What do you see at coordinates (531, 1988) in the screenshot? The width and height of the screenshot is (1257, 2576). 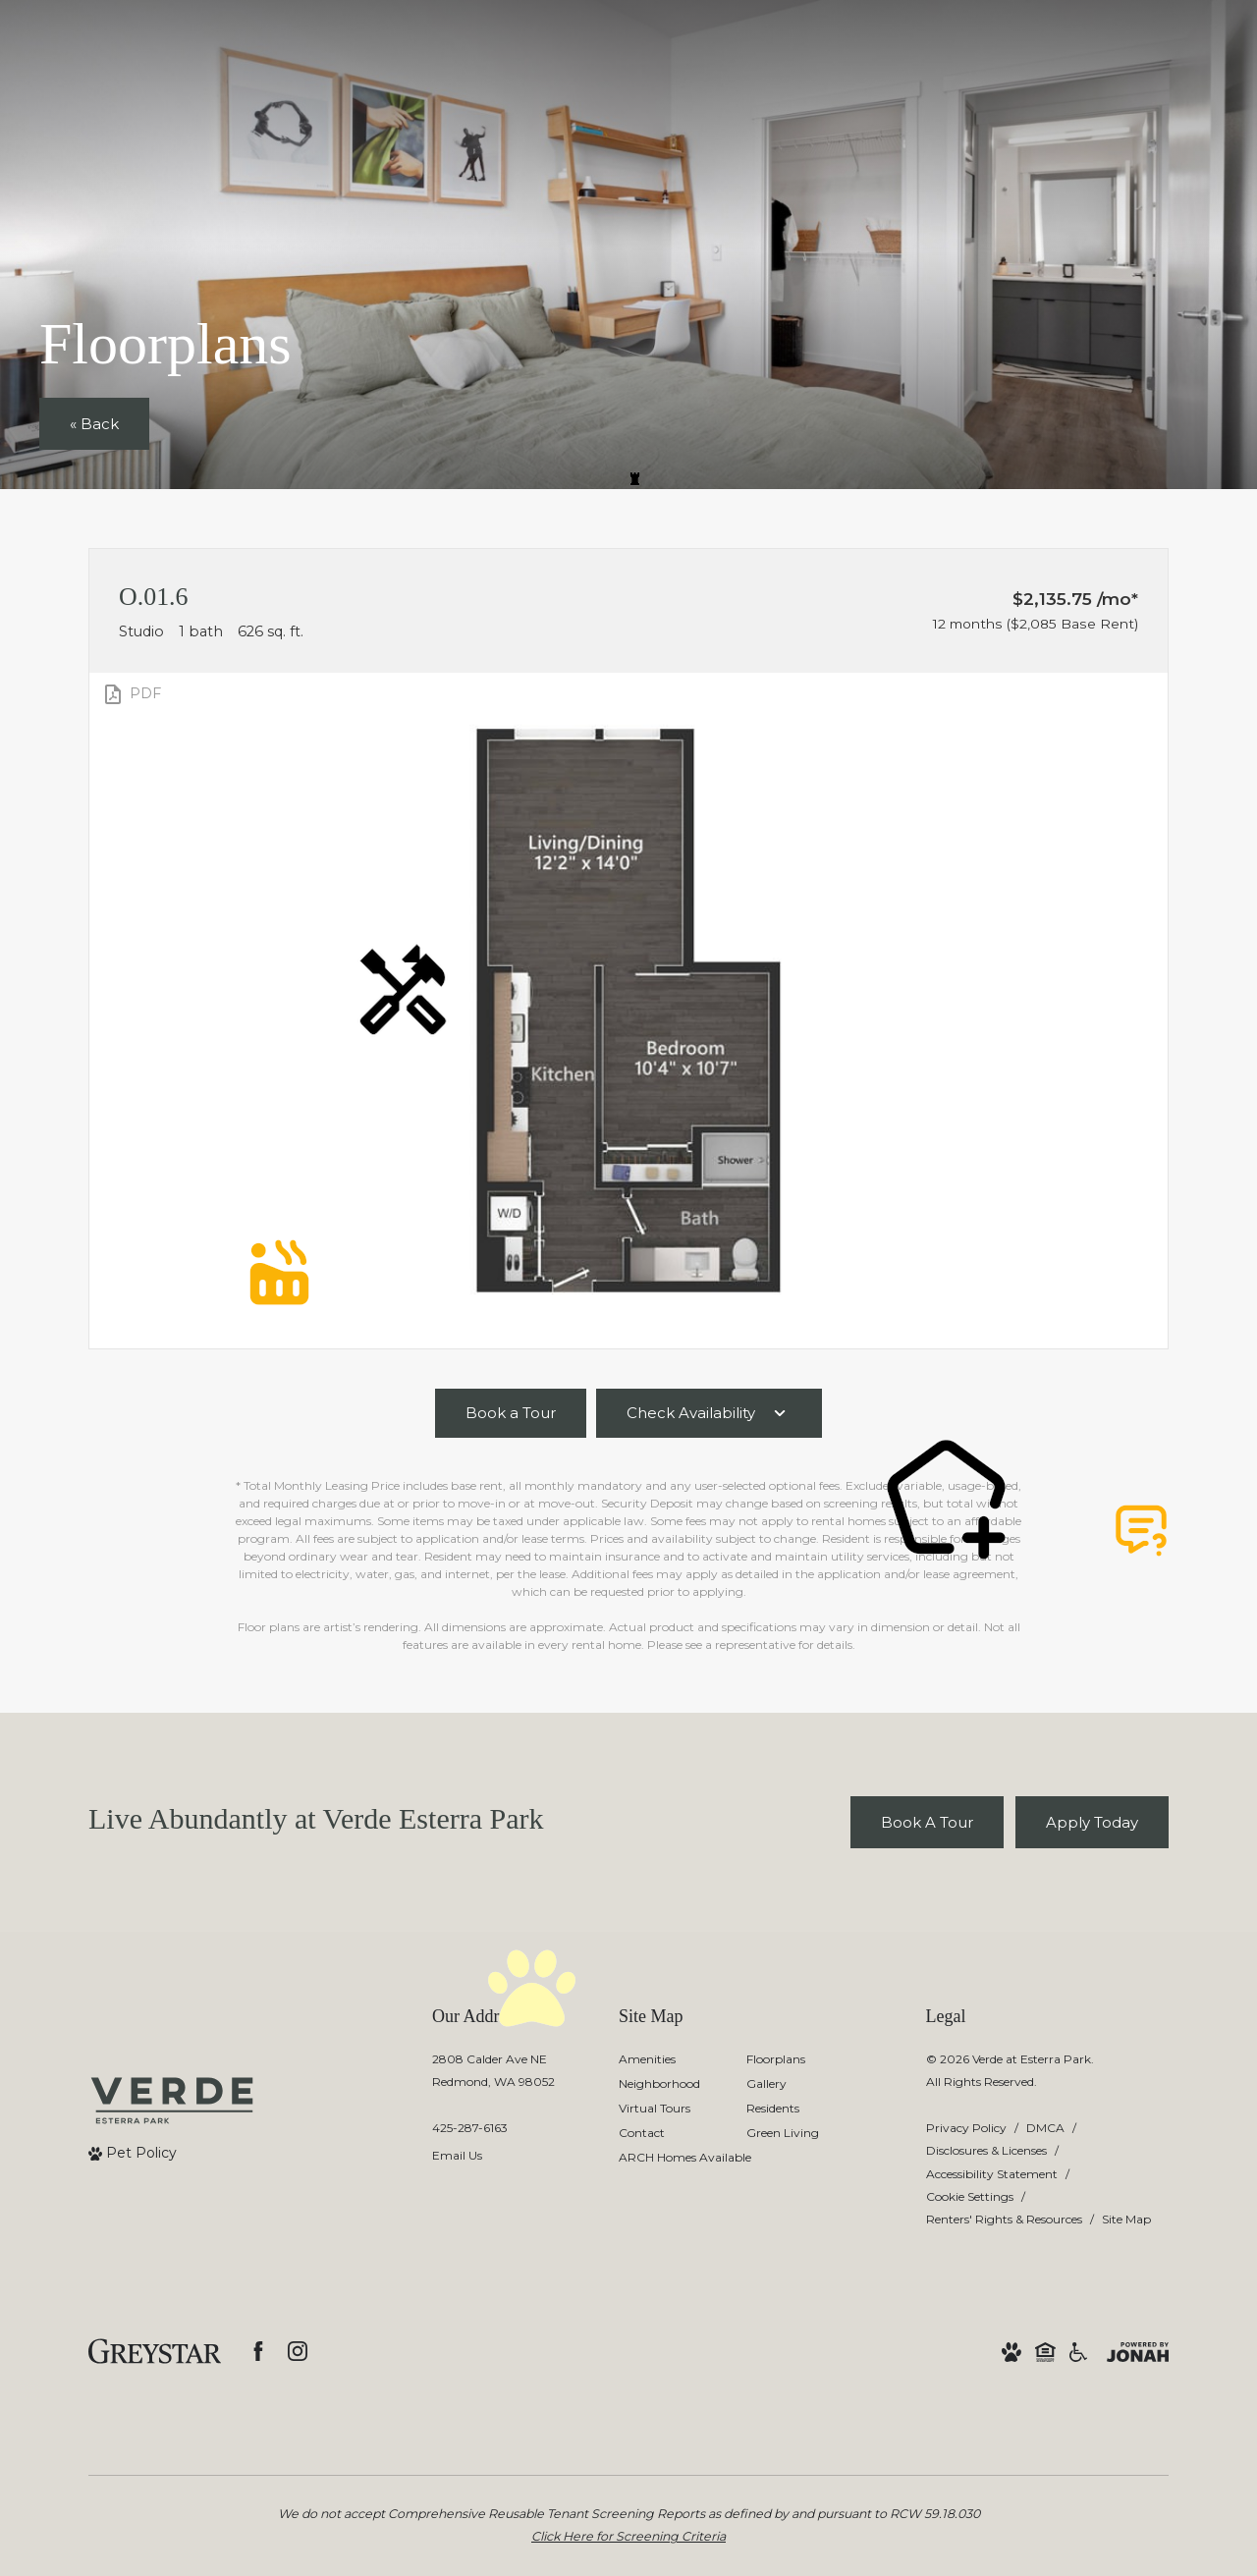 I see `access pet-related features or settings` at bounding box center [531, 1988].